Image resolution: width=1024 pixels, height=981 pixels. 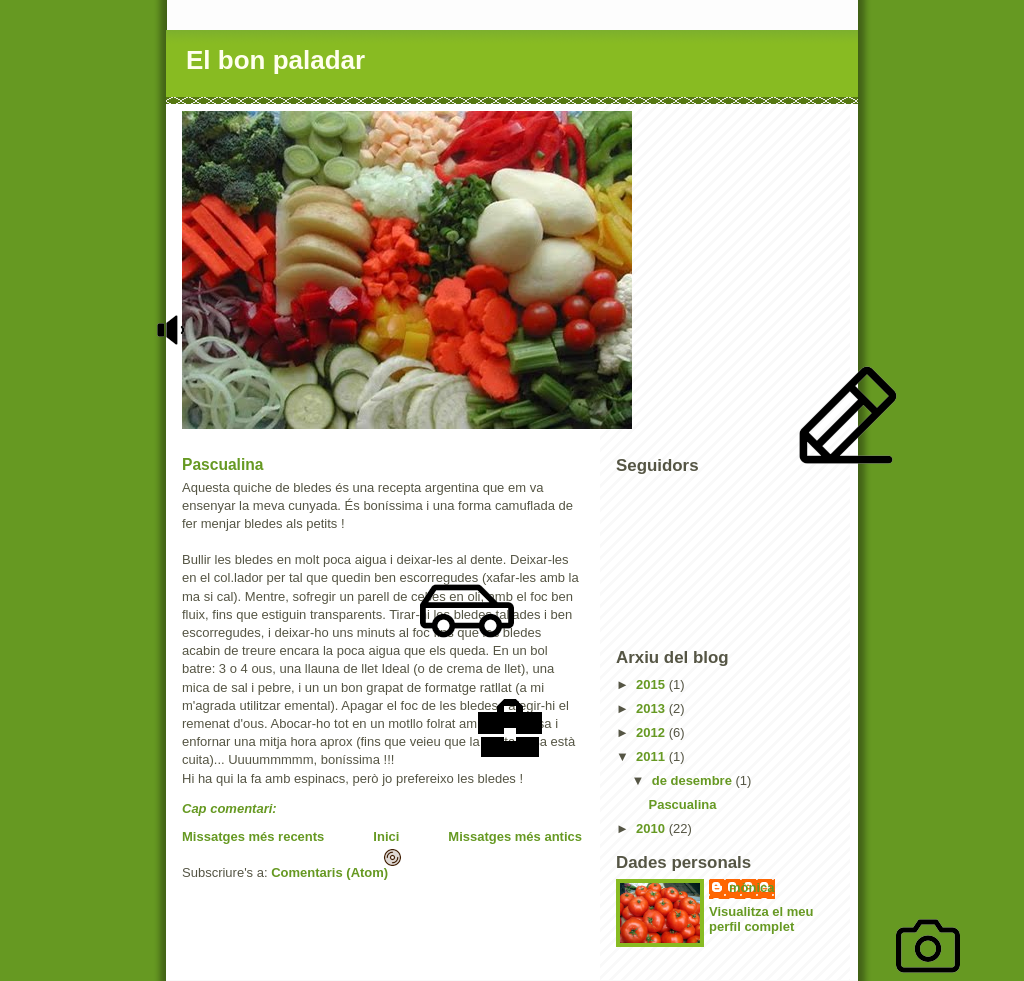 What do you see at coordinates (928, 946) in the screenshot?
I see `take a photo` at bounding box center [928, 946].